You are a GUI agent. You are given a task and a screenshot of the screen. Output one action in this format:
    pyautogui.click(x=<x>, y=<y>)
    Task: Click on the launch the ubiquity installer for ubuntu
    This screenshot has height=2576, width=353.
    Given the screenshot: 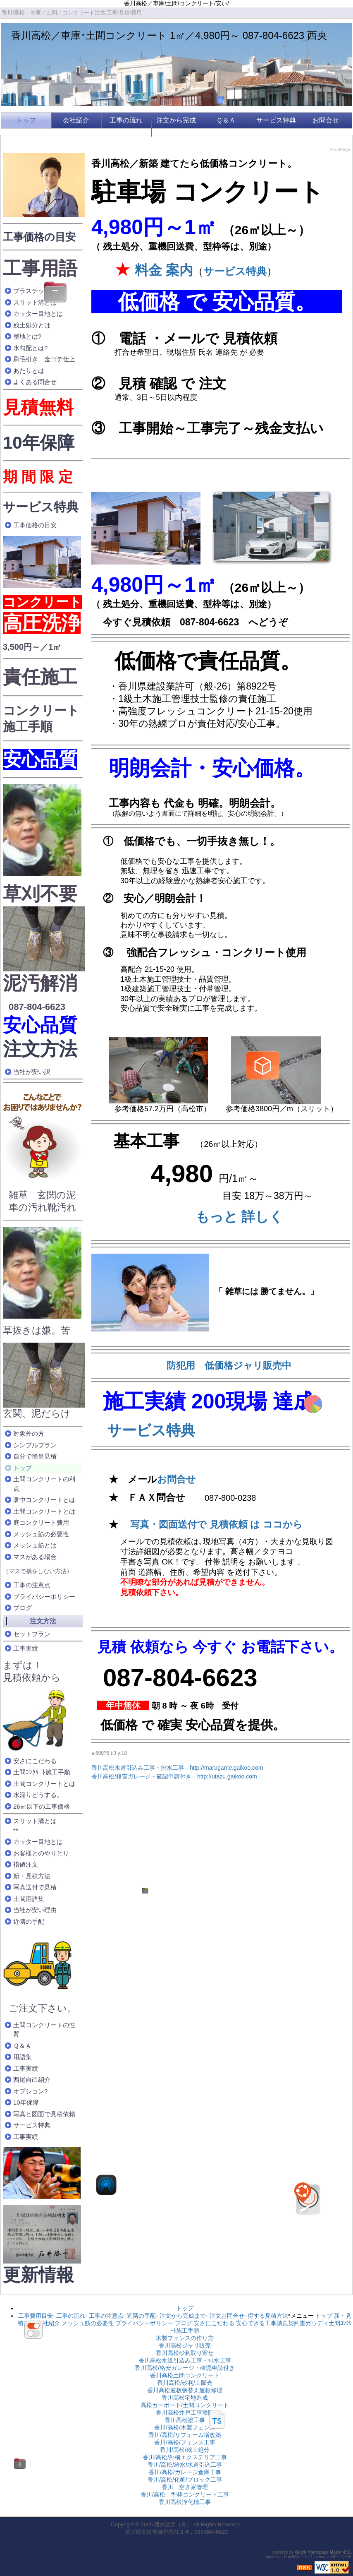 What is the action you would take?
    pyautogui.click(x=308, y=2199)
    